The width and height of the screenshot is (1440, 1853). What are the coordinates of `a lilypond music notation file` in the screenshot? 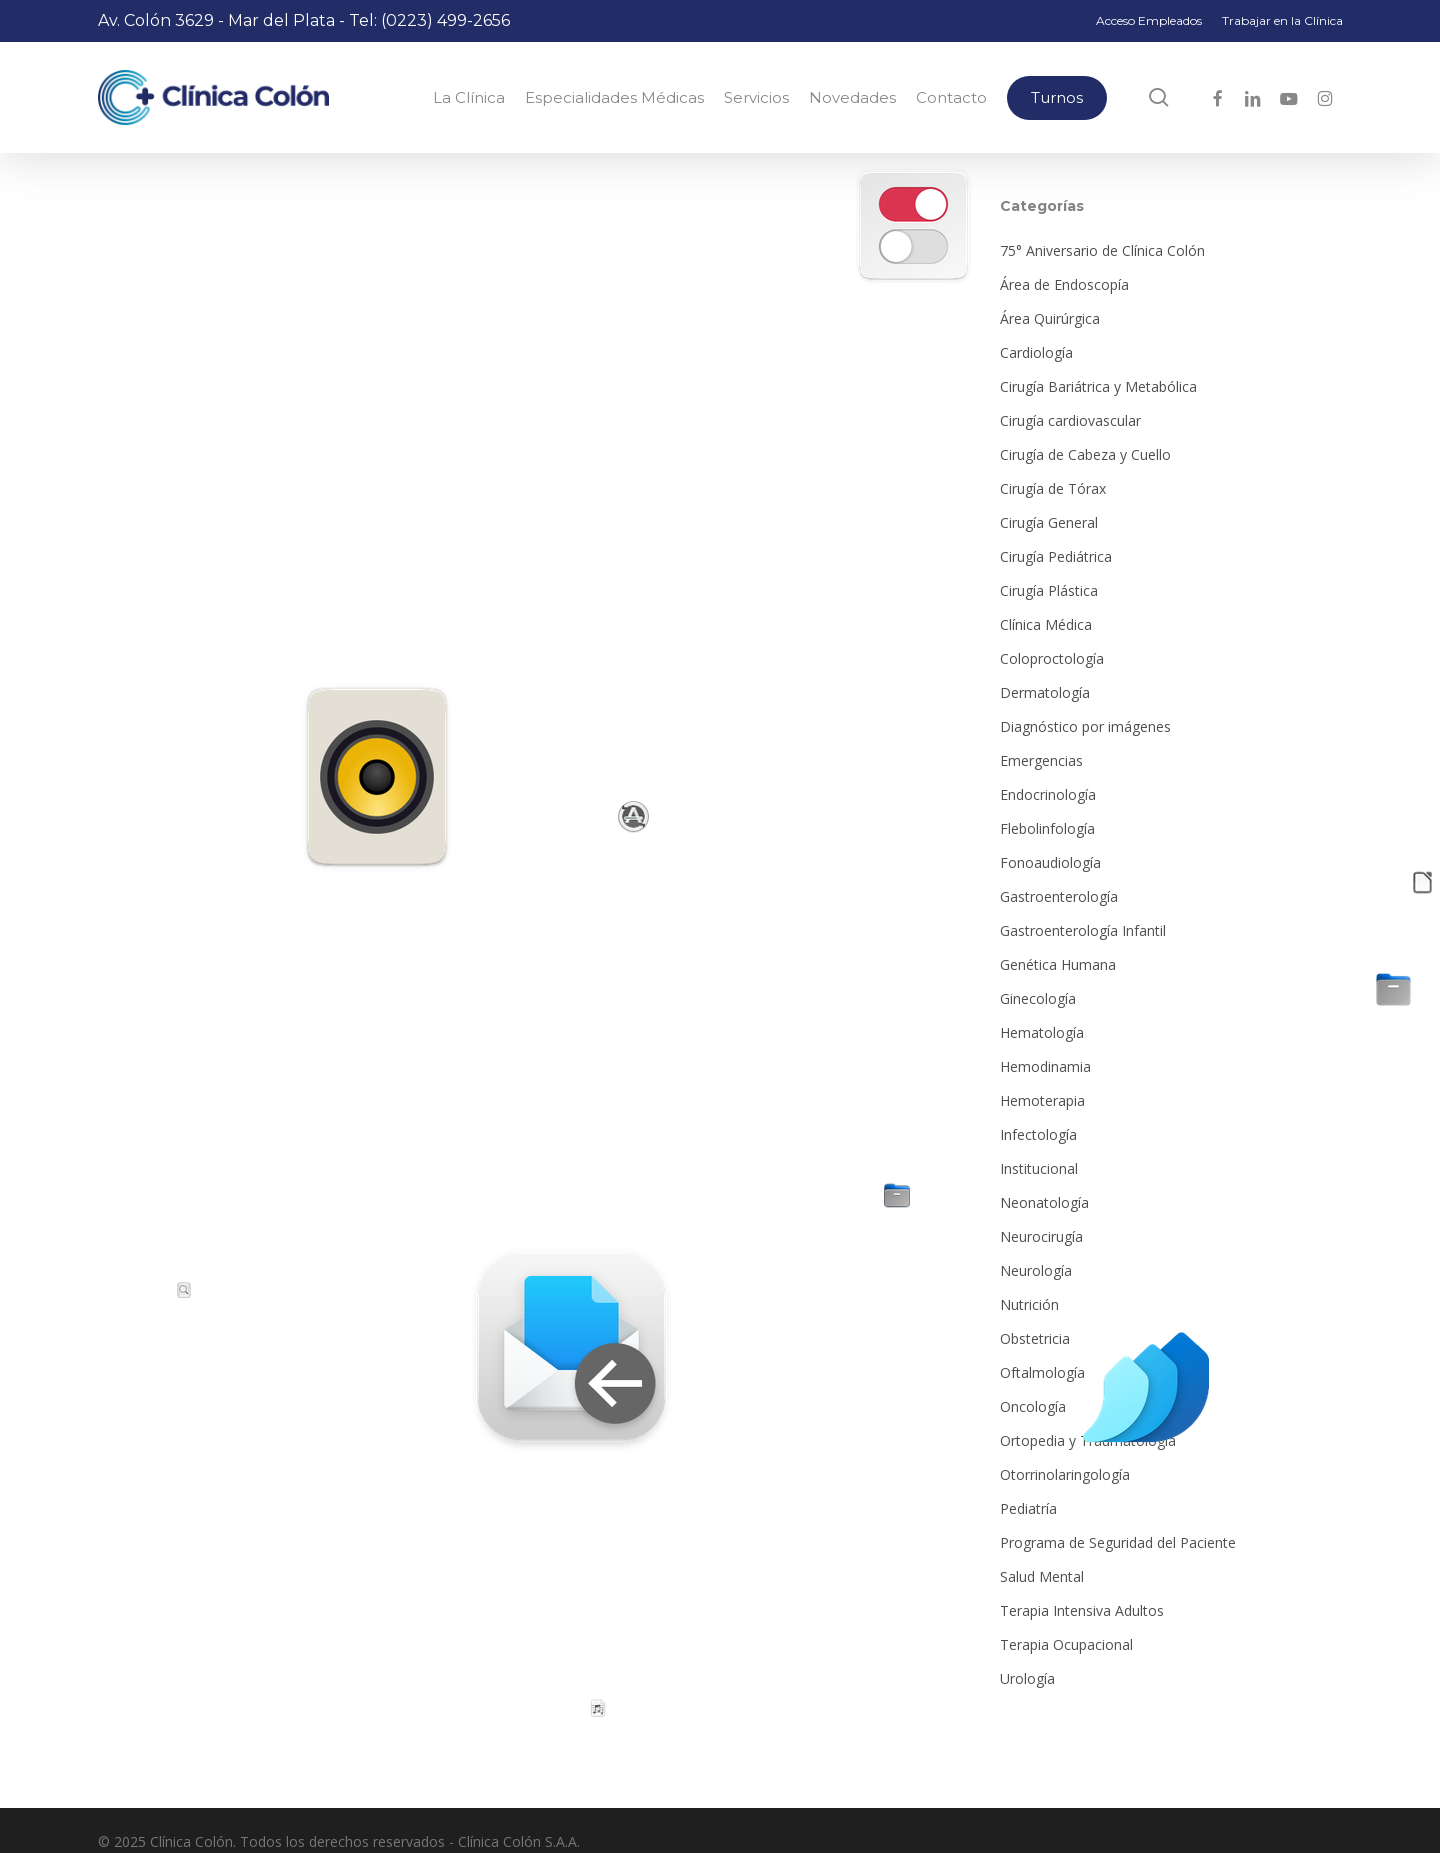 It's located at (598, 1708).